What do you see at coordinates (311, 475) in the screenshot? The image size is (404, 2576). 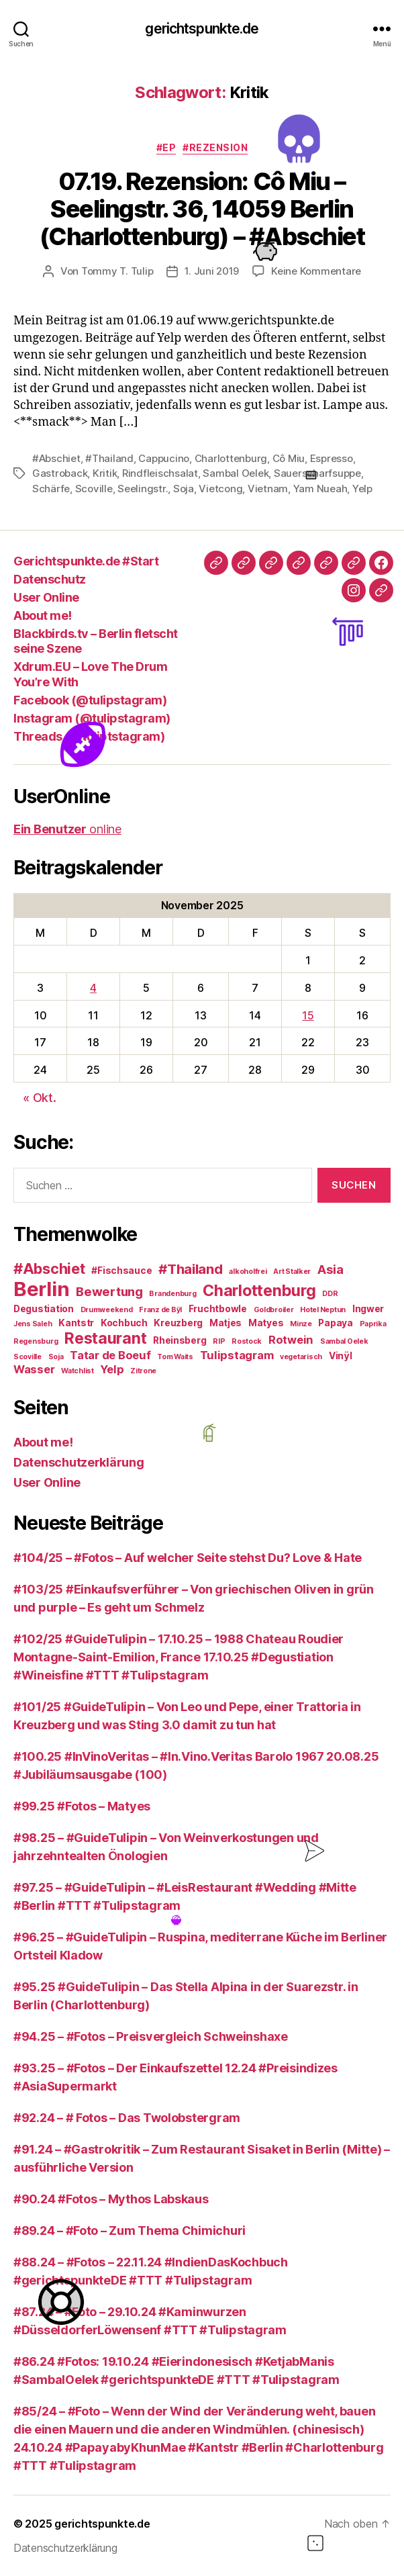 I see `indicates new content or recently added items` at bounding box center [311, 475].